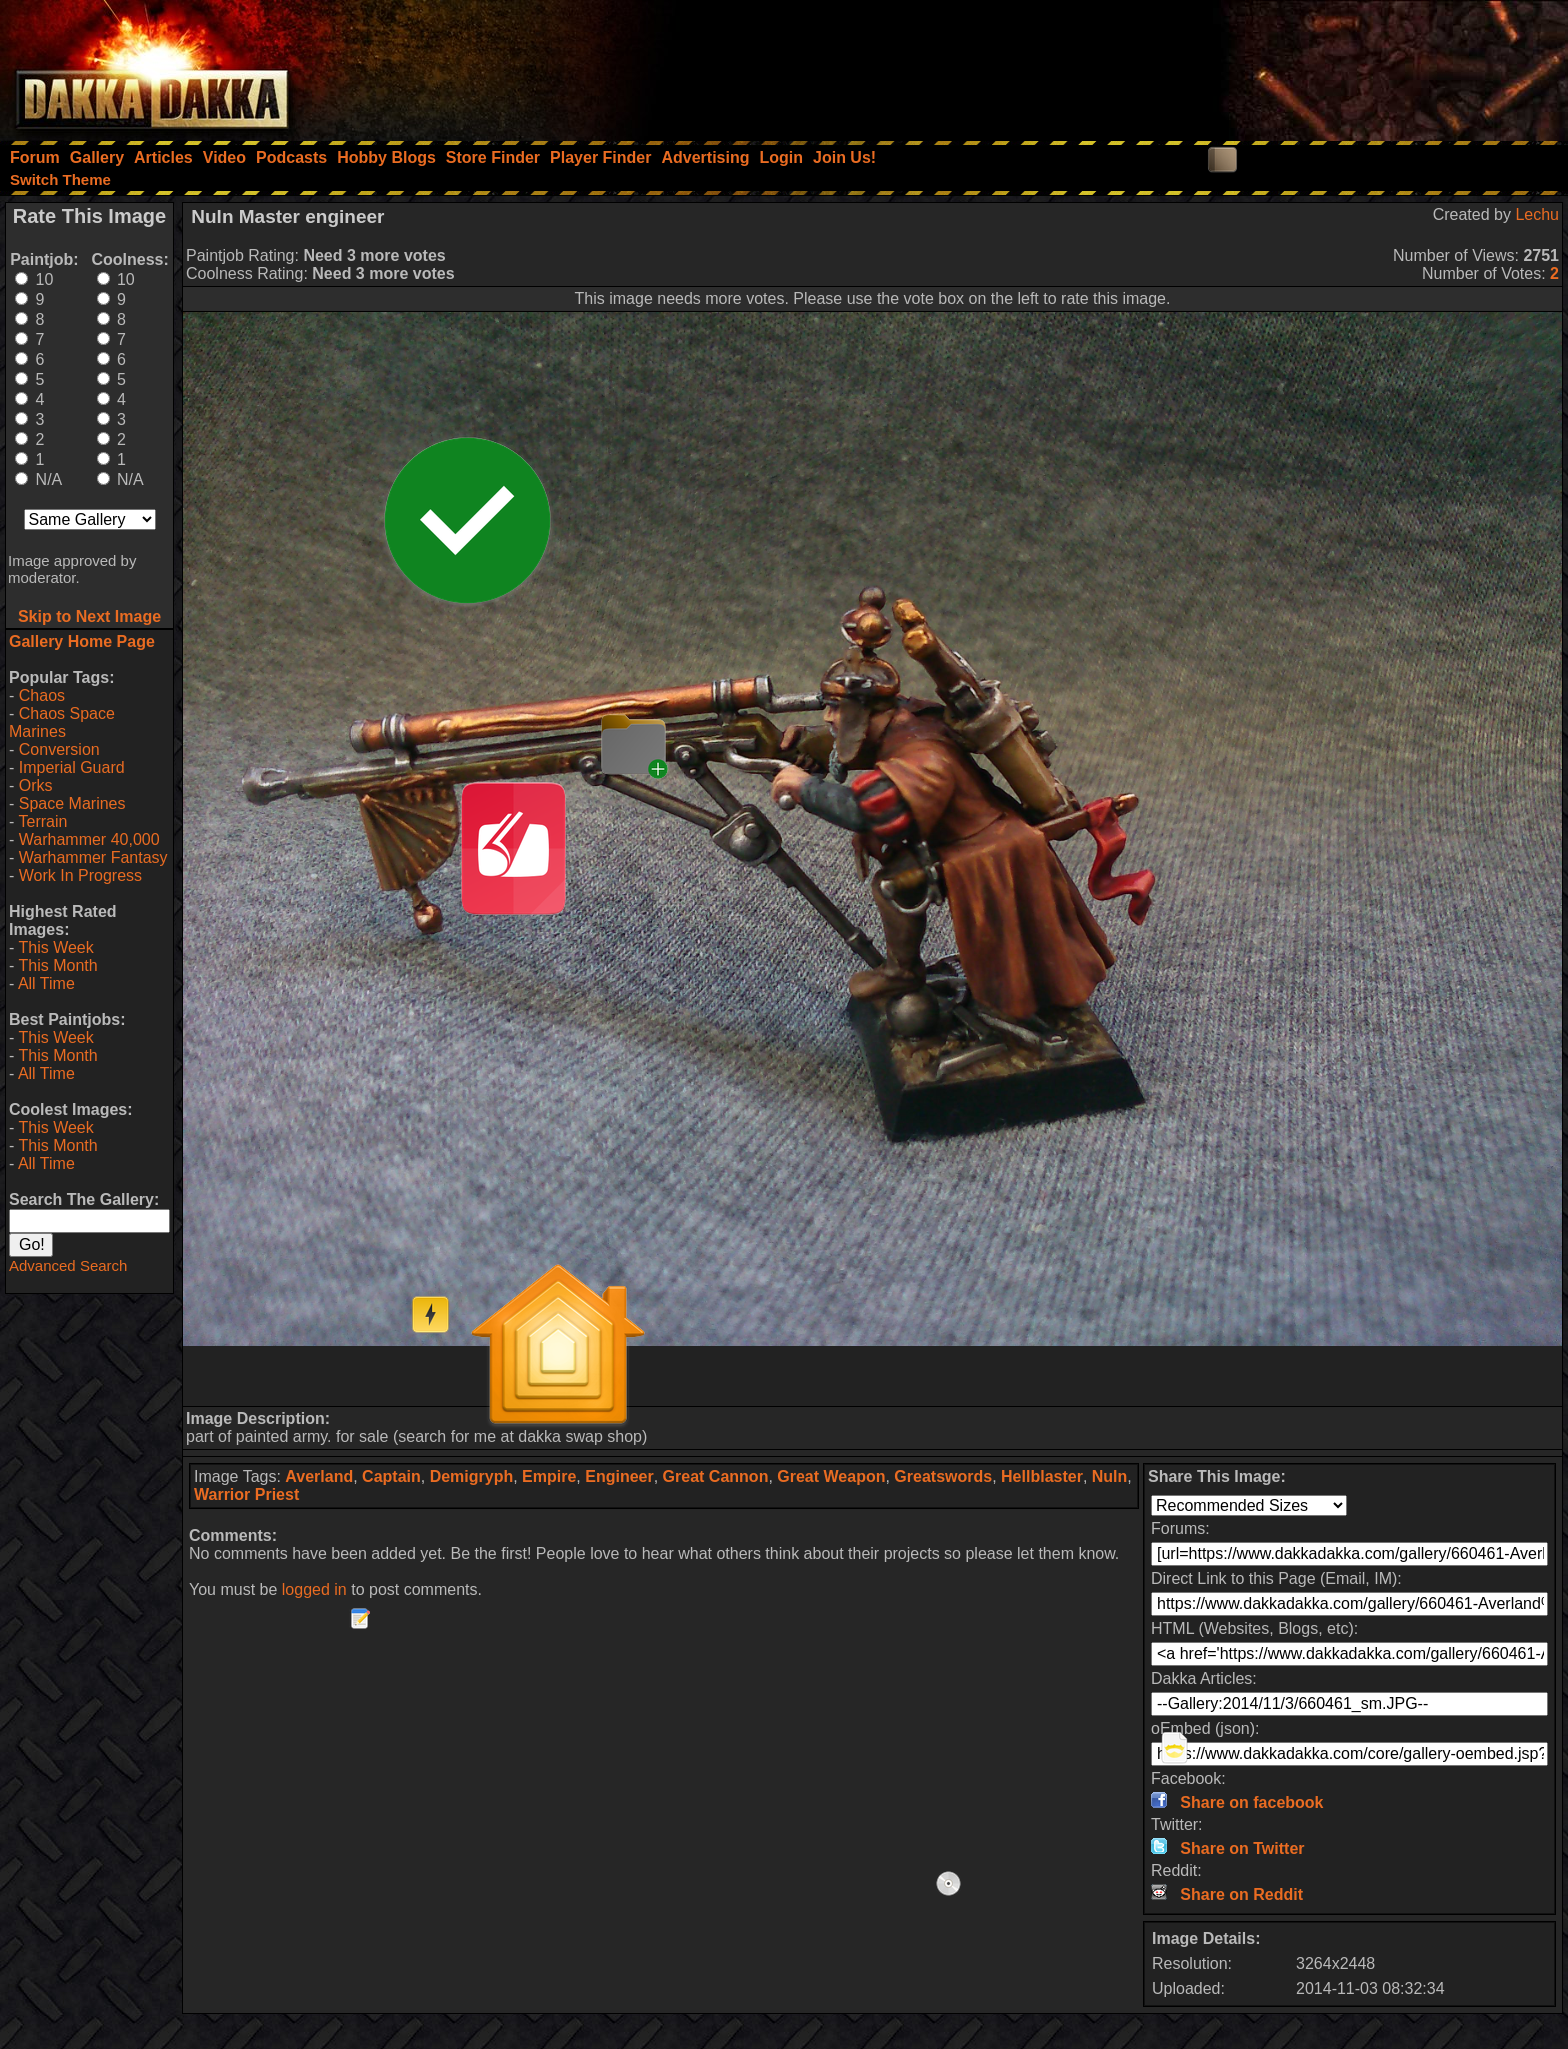 The height and width of the screenshot is (2049, 1568). Describe the element at coordinates (558, 1344) in the screenshot. I see `open home settings or preferences` at that location.